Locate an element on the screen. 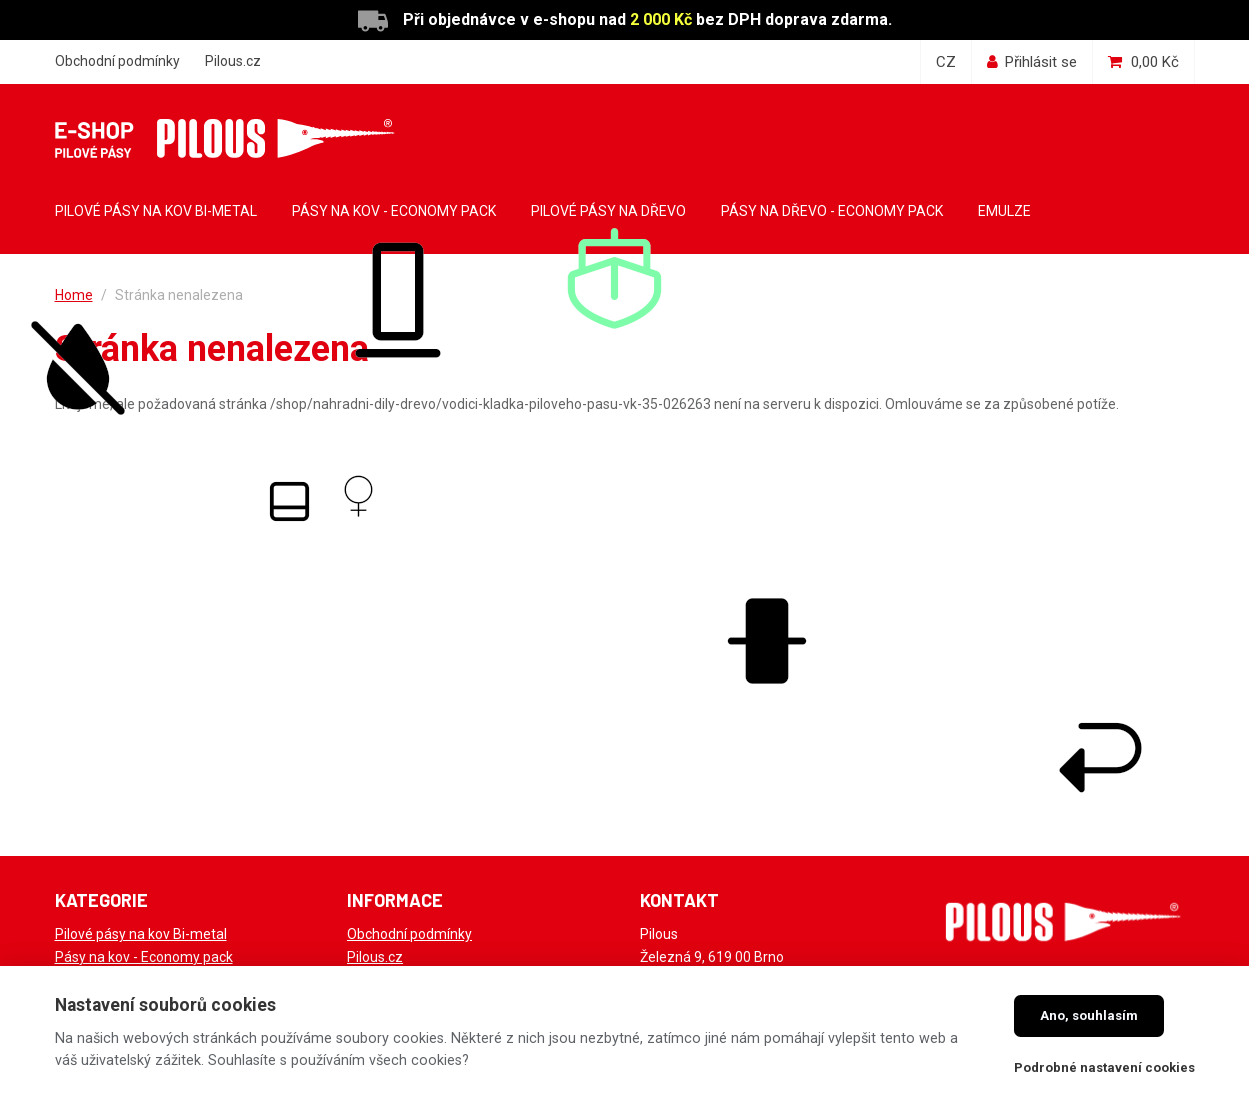 This screenshot has width=1249, height=1097. access boat or marine transportation options is located at coordinates (614, 278).